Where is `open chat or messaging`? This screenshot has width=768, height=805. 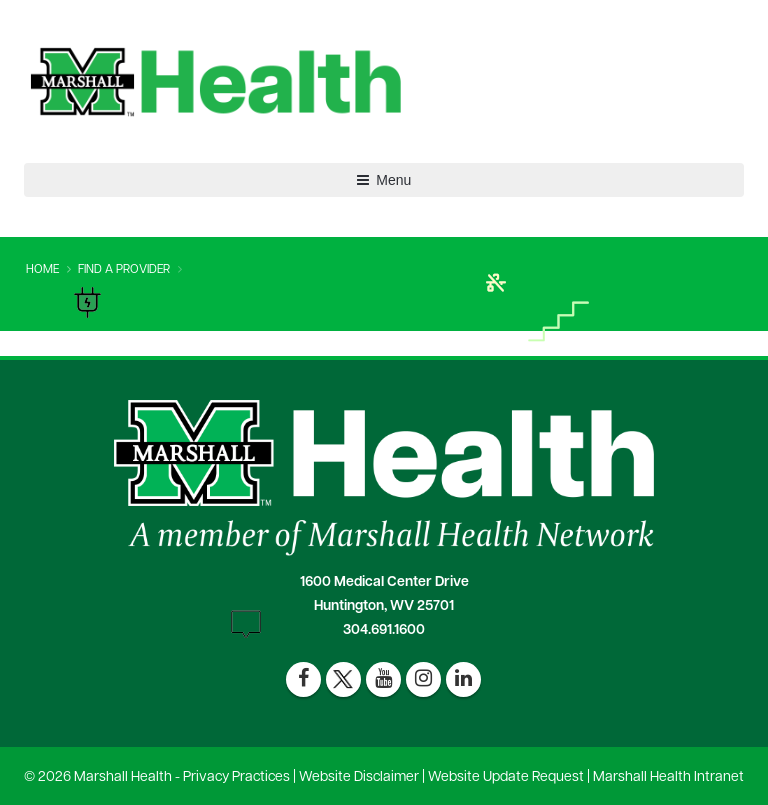 open chat or messaging is located at coordinates (246, 623).